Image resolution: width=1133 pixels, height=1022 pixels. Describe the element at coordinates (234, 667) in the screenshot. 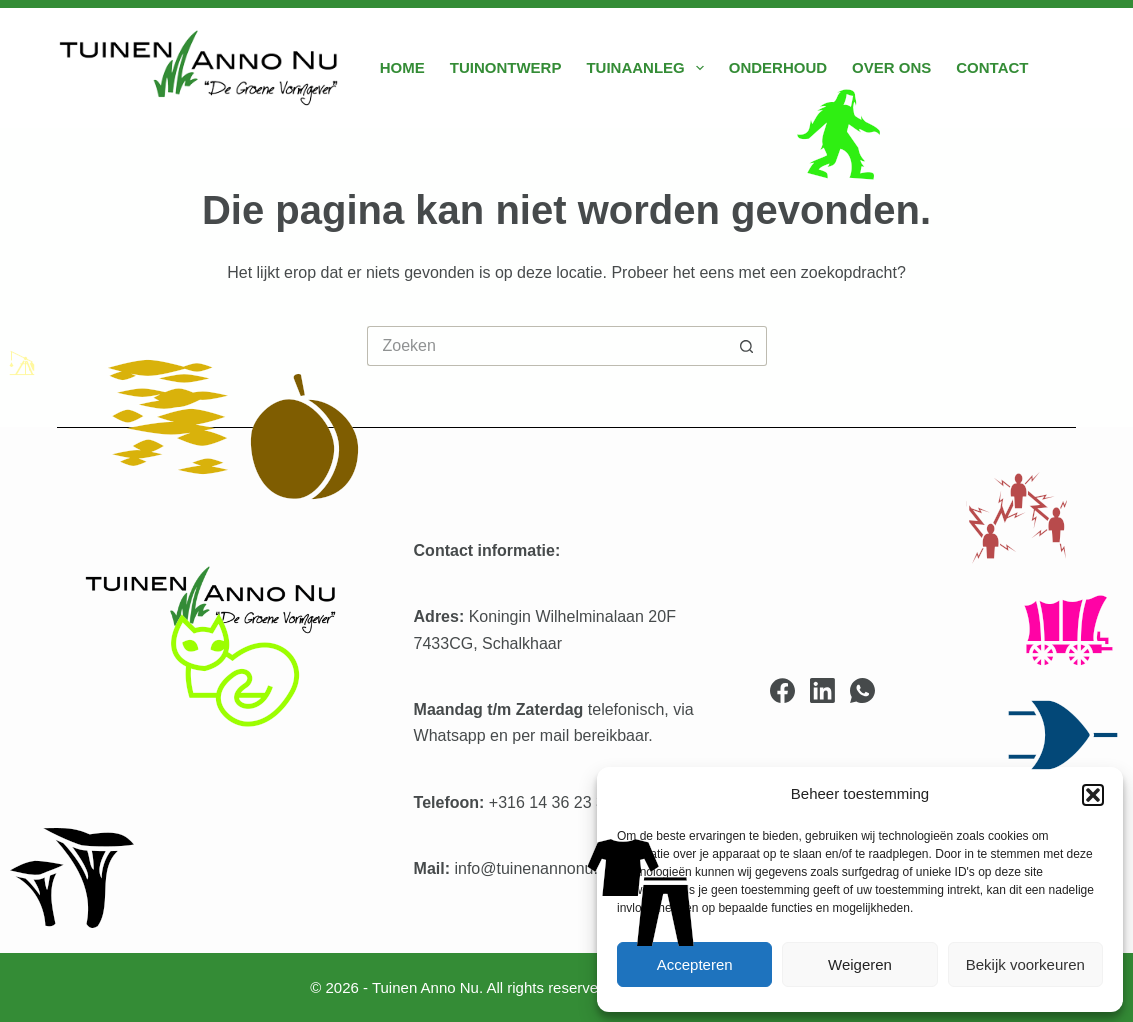

I see `decorative cat icon for pet-related content` at that location.